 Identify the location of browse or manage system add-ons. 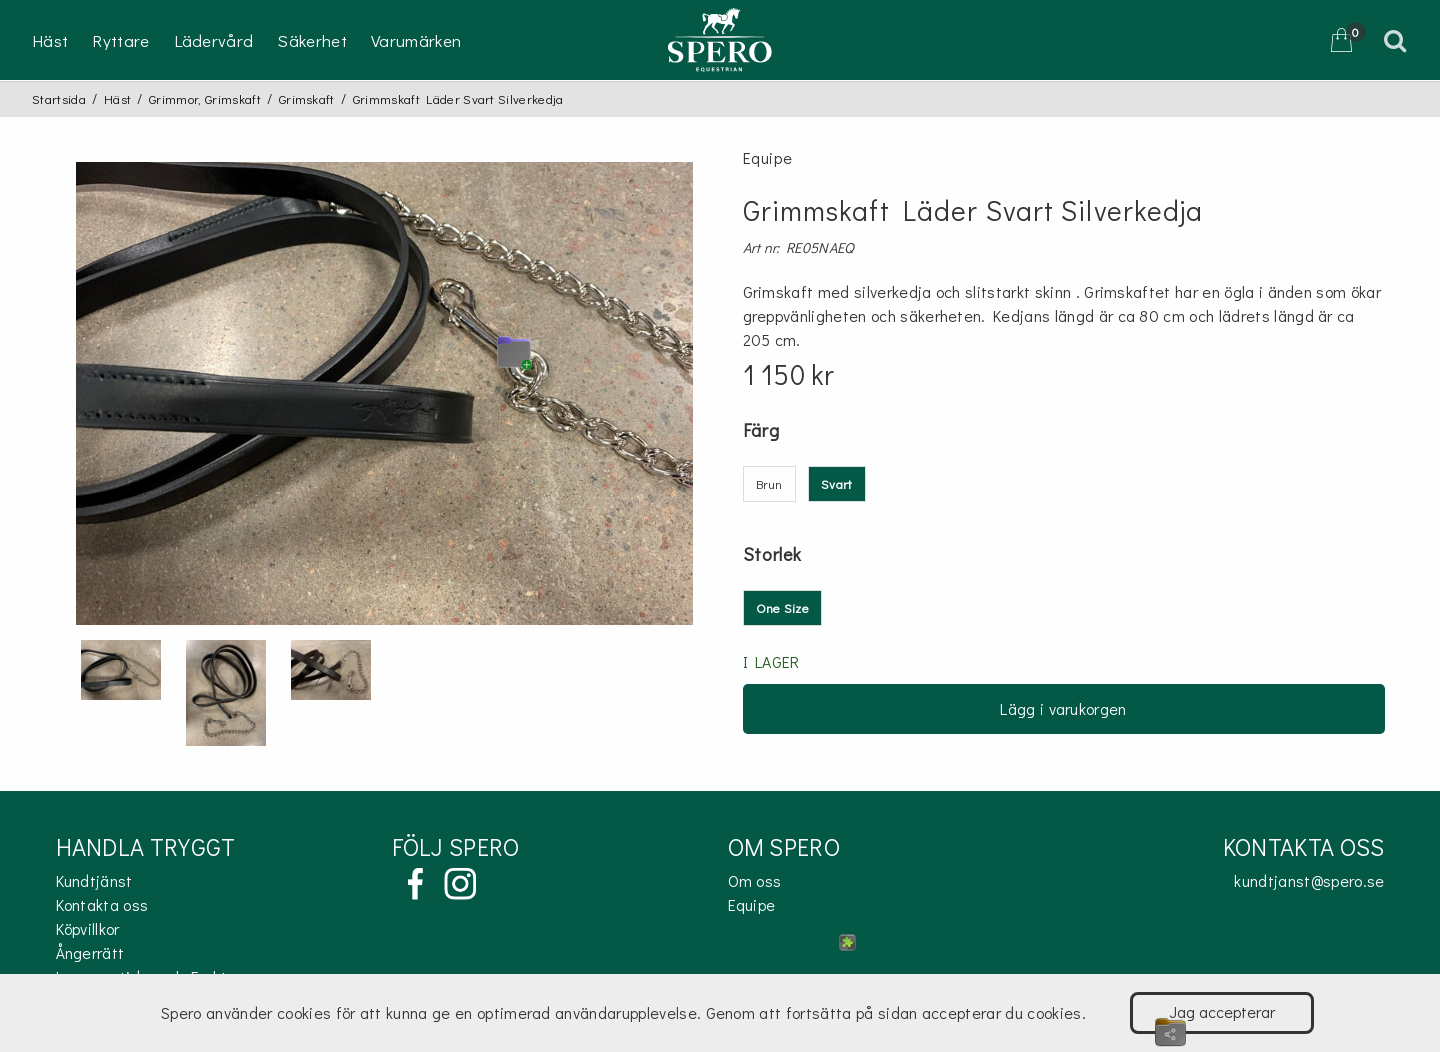
(847, 942).